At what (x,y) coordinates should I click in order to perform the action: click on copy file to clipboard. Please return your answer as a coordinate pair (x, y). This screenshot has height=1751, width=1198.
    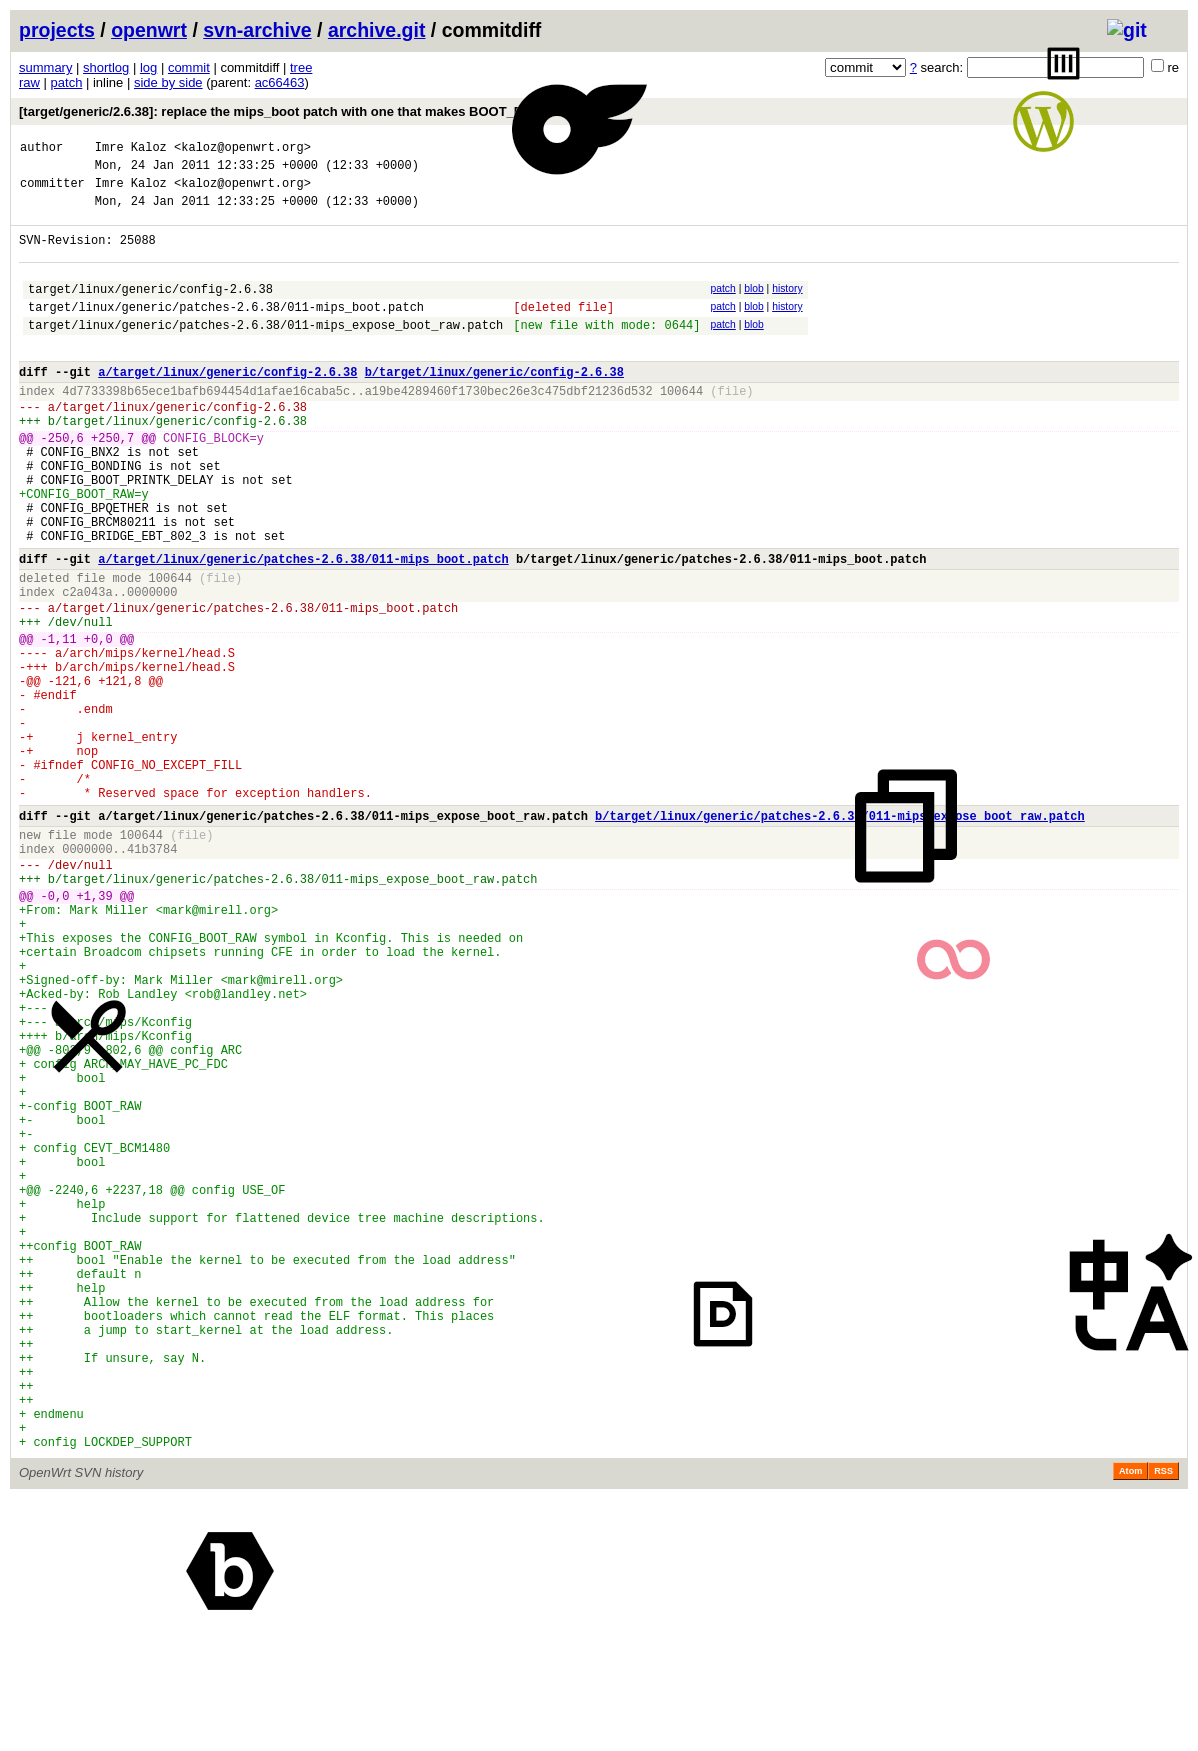
    Looking at the image, I should click on (906, 826).